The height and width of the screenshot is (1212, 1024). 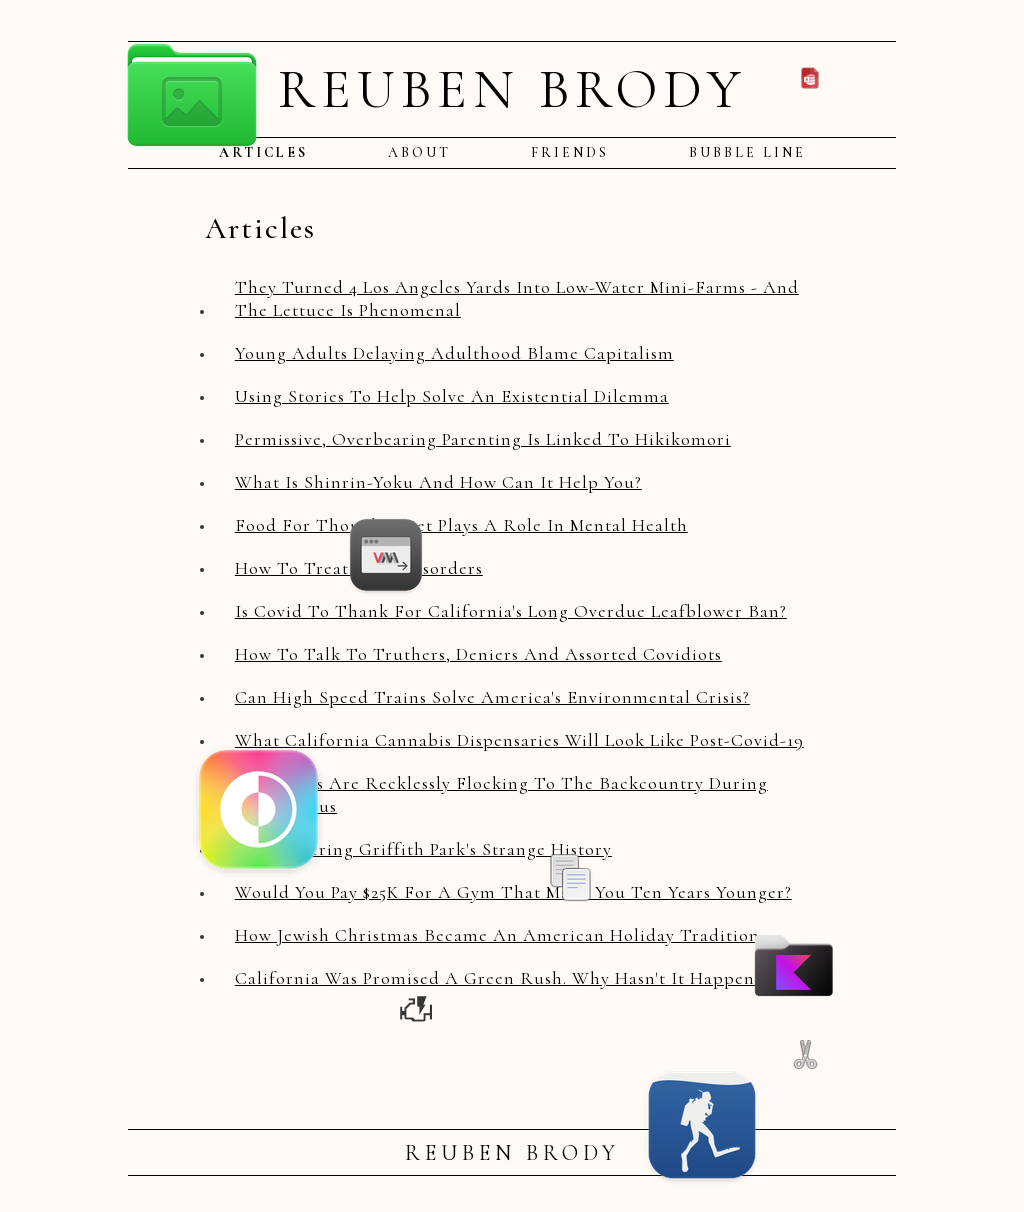 What do you see at coordinates (386, 555) in the screenshot?
I see `access virtual machine migration settings` at bounding box center [386, 555].